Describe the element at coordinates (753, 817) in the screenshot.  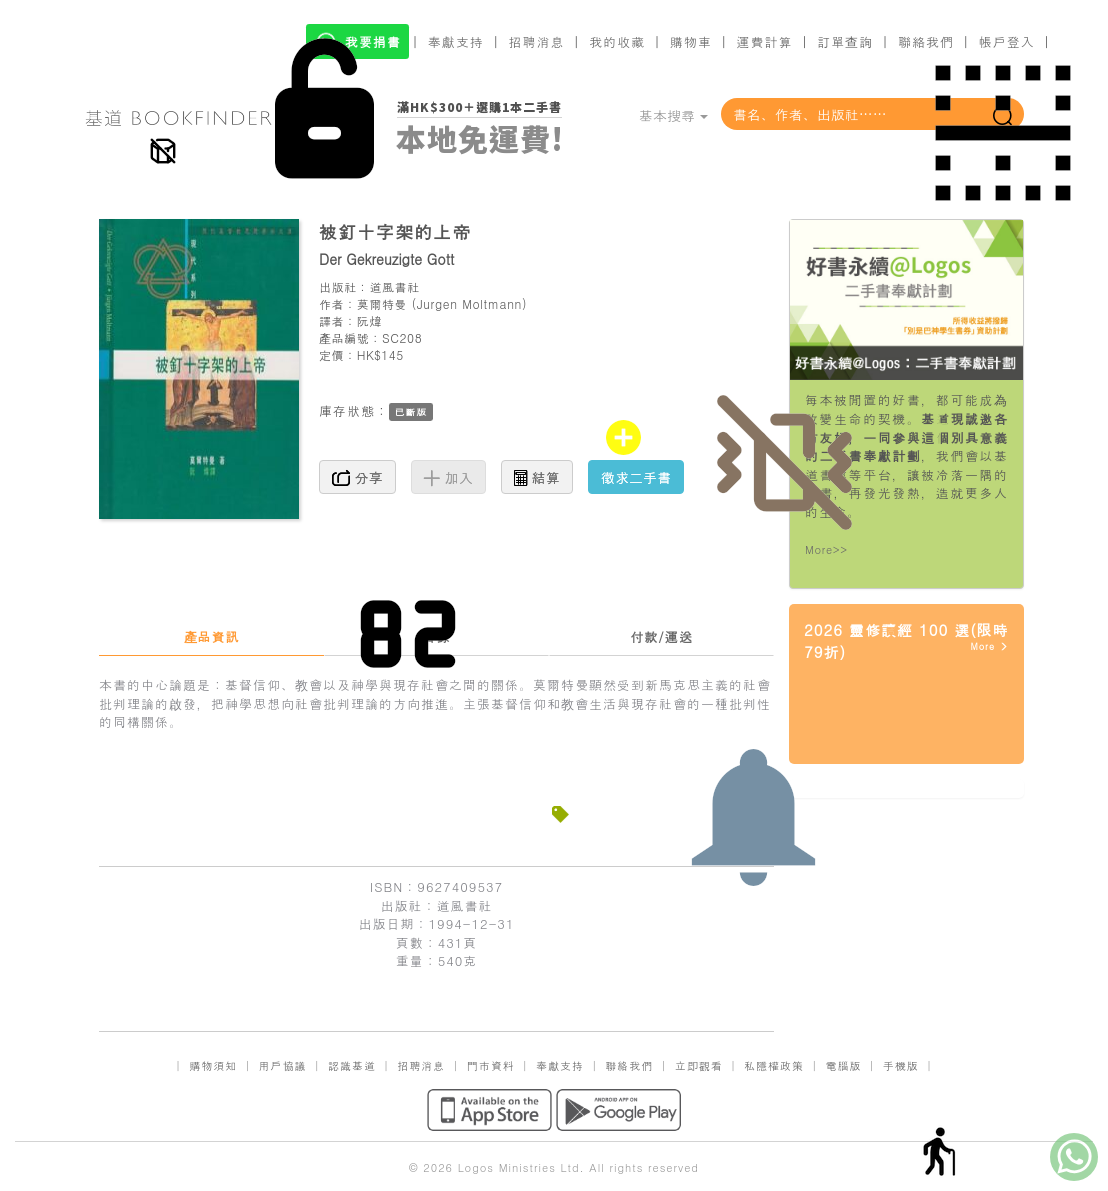
I see `view notifications` at that location.